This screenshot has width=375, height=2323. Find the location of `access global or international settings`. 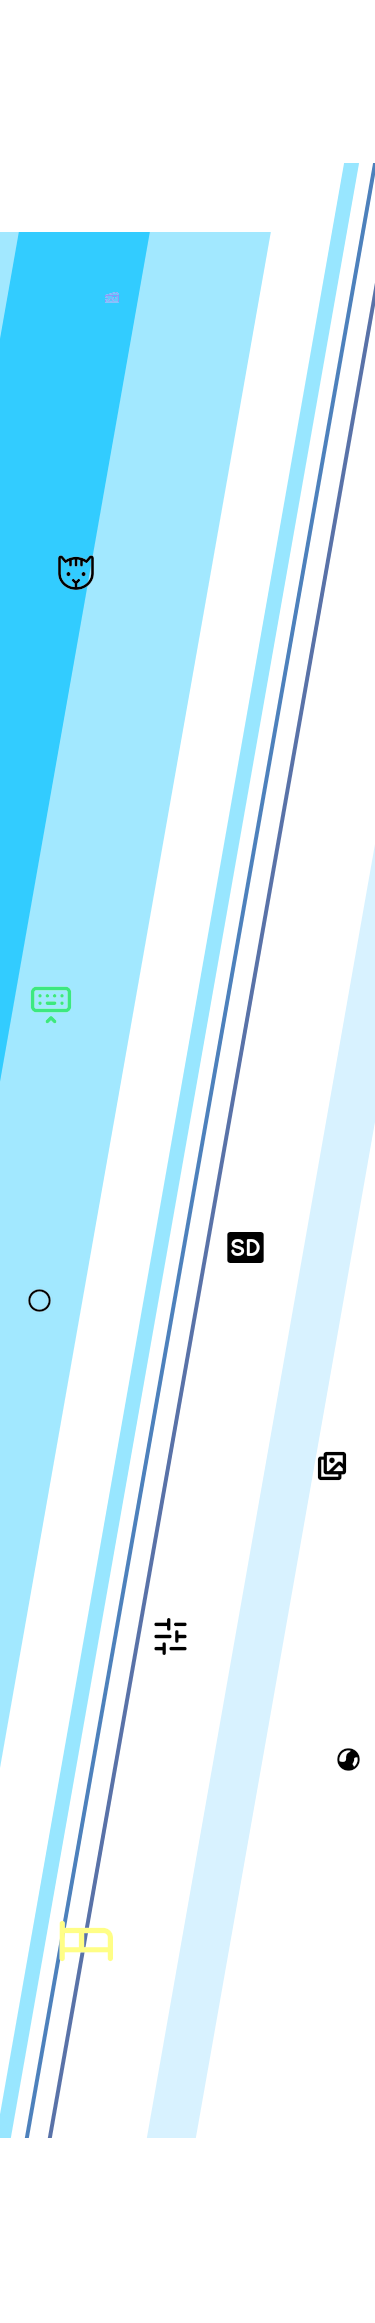

access global or international settings is located at coordinates (348, 1759).